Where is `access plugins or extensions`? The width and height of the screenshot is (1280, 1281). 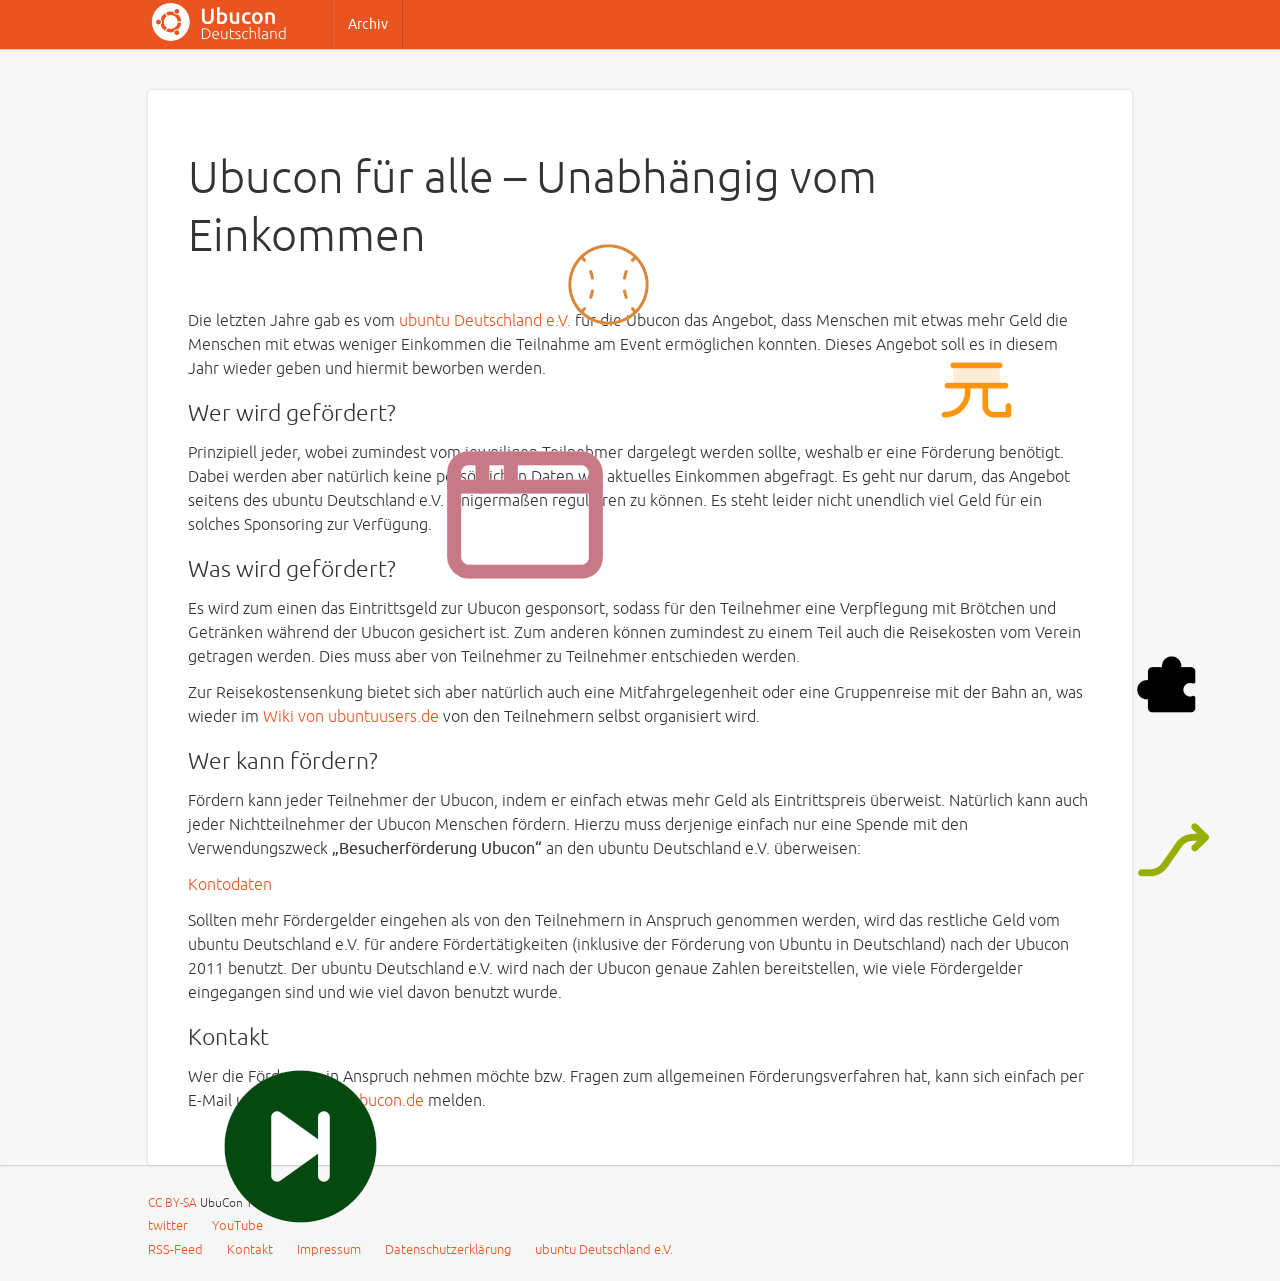
access plugins or extensions is located at coordinates (1169, 686).